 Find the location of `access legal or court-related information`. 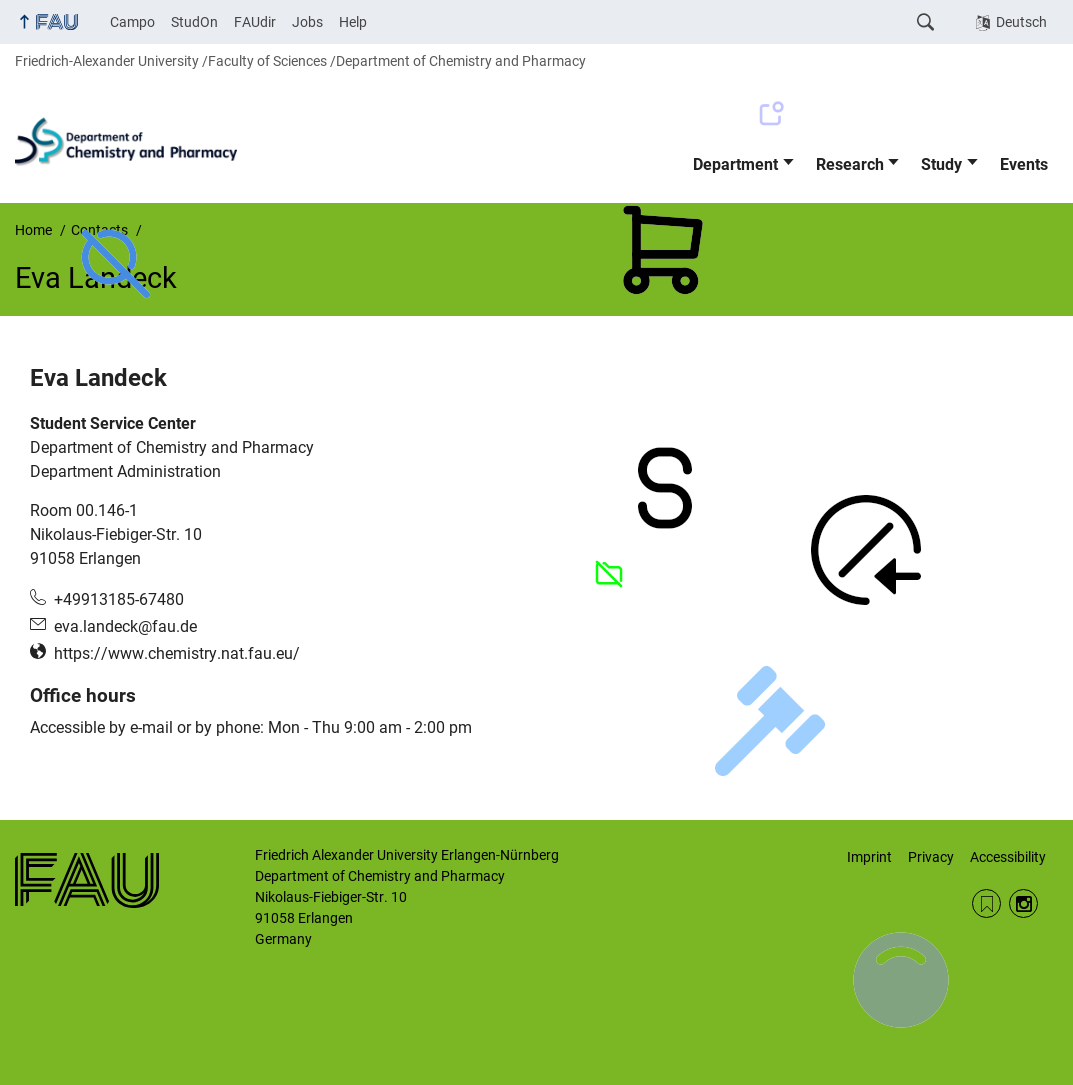

access legal or court-related information is located at coordinates (766, 724).